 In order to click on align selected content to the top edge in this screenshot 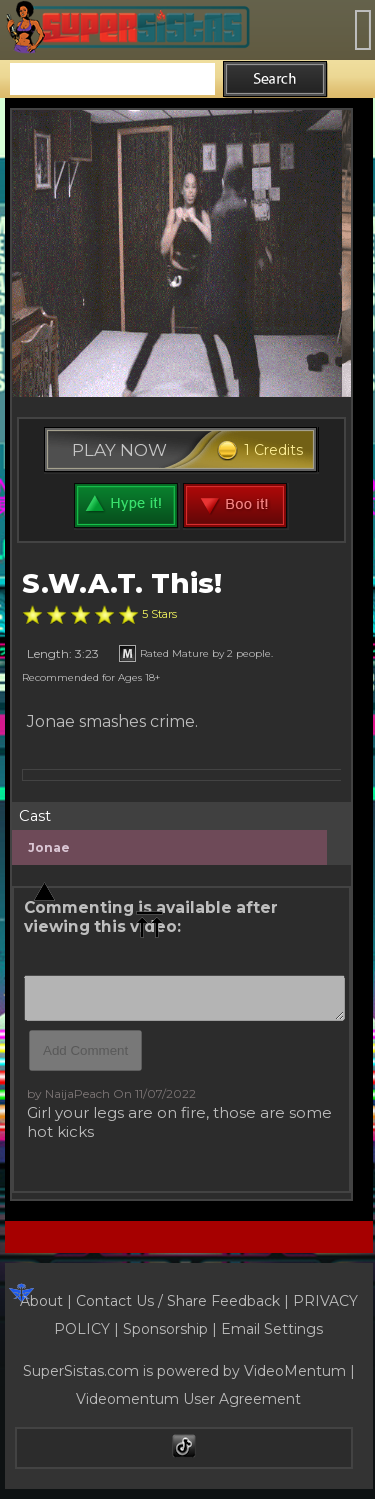, I will do `click(149, 924)`.